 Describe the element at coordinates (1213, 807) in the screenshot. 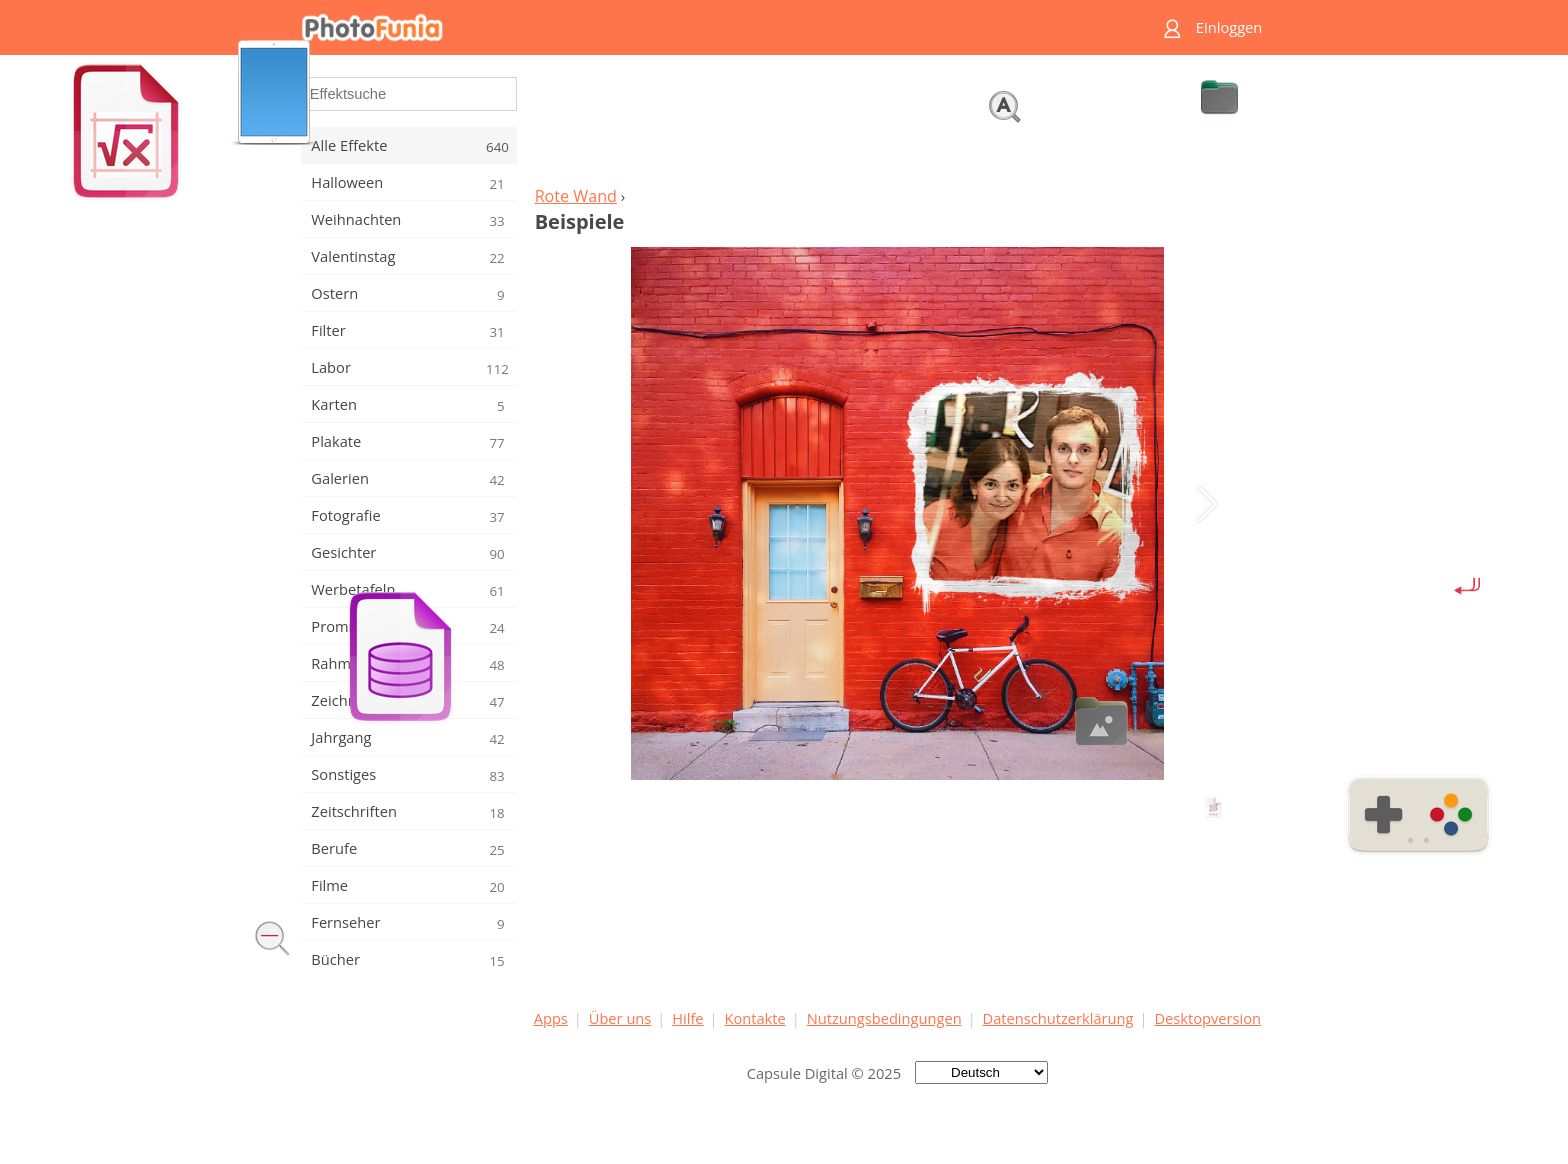

I see `a scala source code file` at that location.